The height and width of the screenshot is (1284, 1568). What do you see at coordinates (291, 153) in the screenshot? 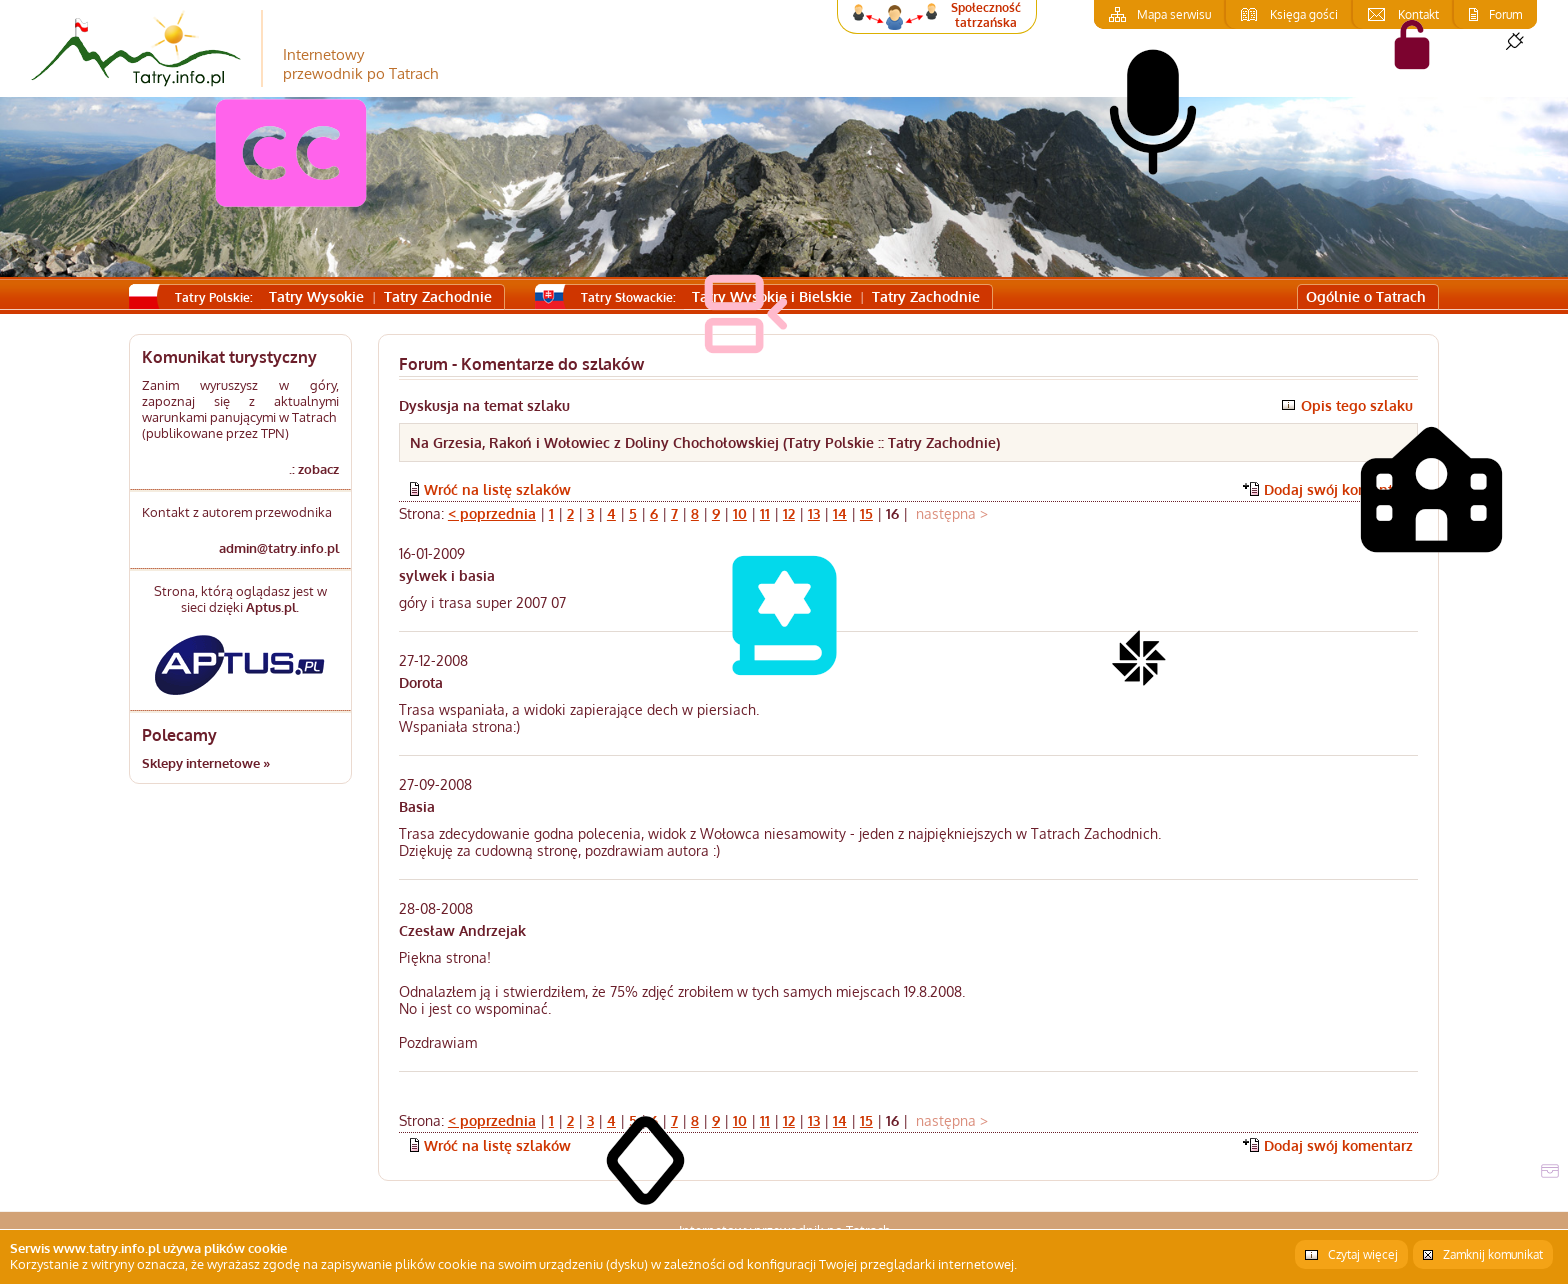
I see `enable closed captions for video content` at bounding box center [291, 153].